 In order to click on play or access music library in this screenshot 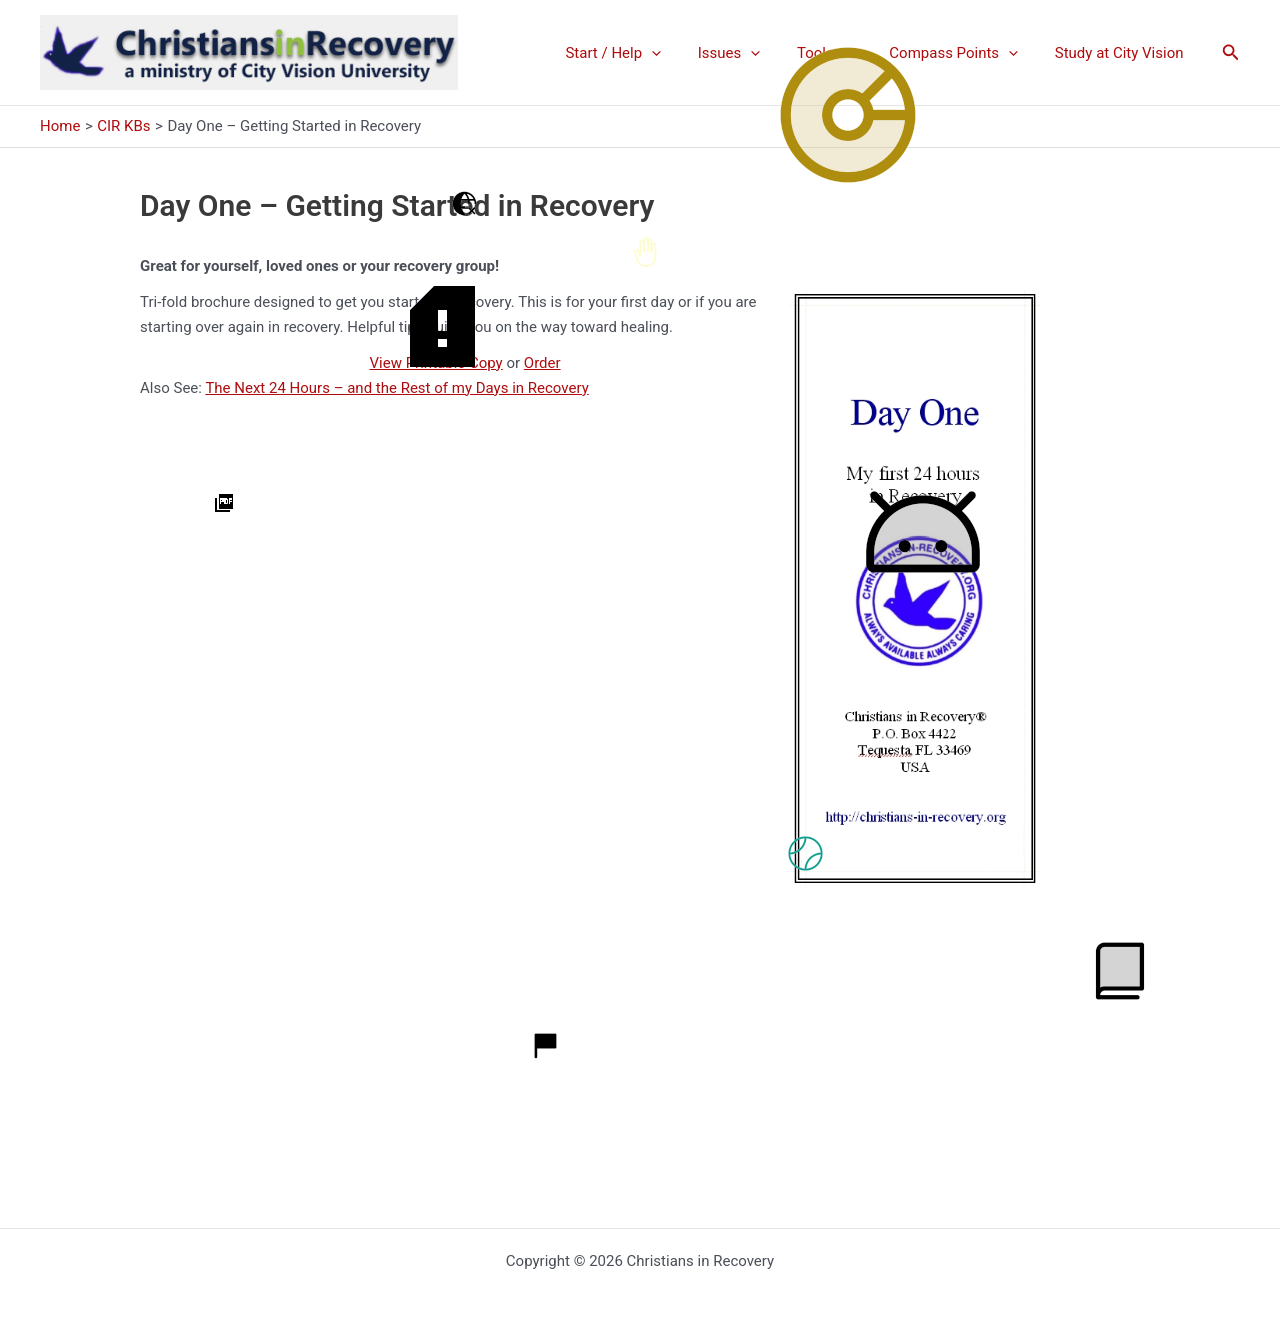, I will do `click(848, 115)`.